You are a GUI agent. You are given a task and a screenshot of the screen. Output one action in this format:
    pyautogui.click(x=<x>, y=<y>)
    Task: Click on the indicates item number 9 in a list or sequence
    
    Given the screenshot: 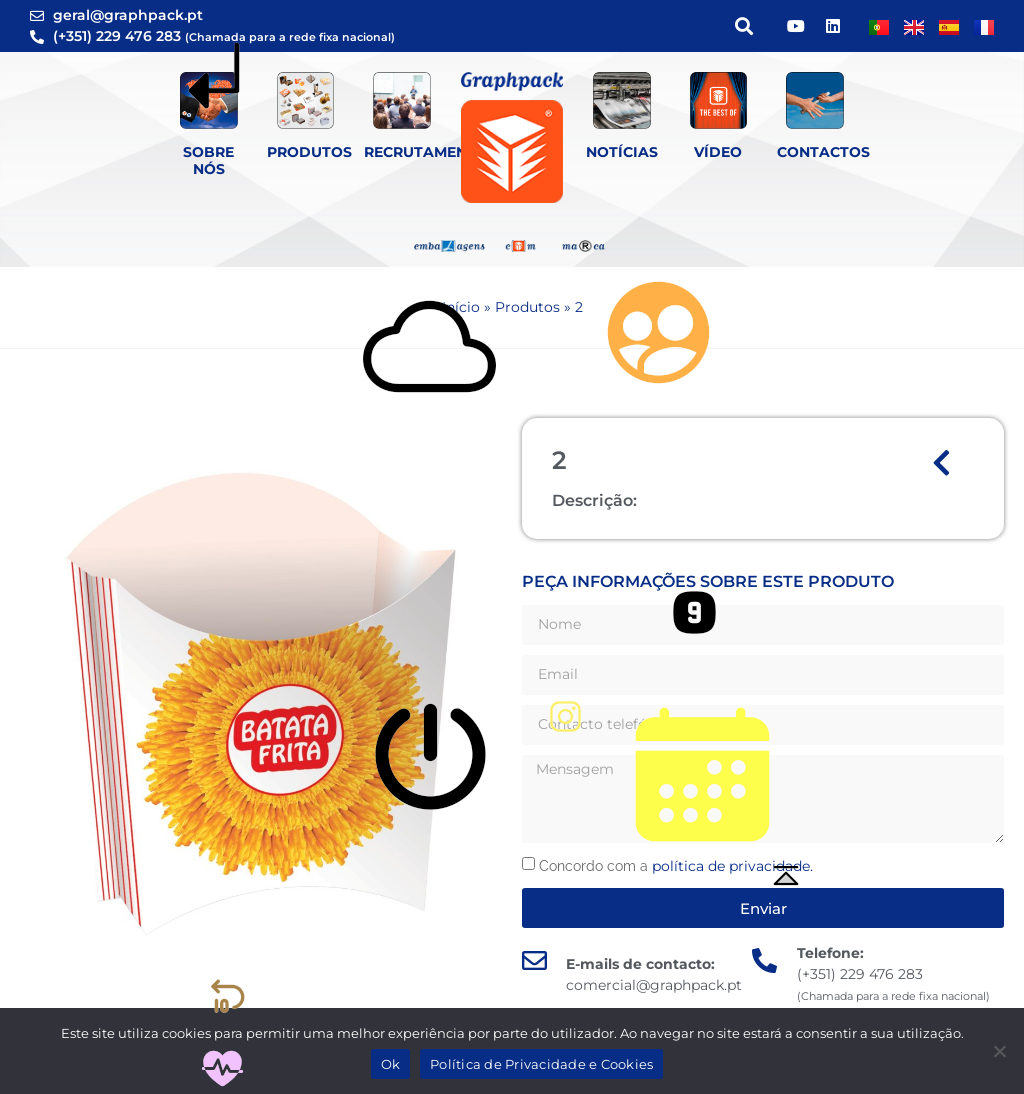 What is the action you would take?
    pyautogui.click(x=694, y=612)
    